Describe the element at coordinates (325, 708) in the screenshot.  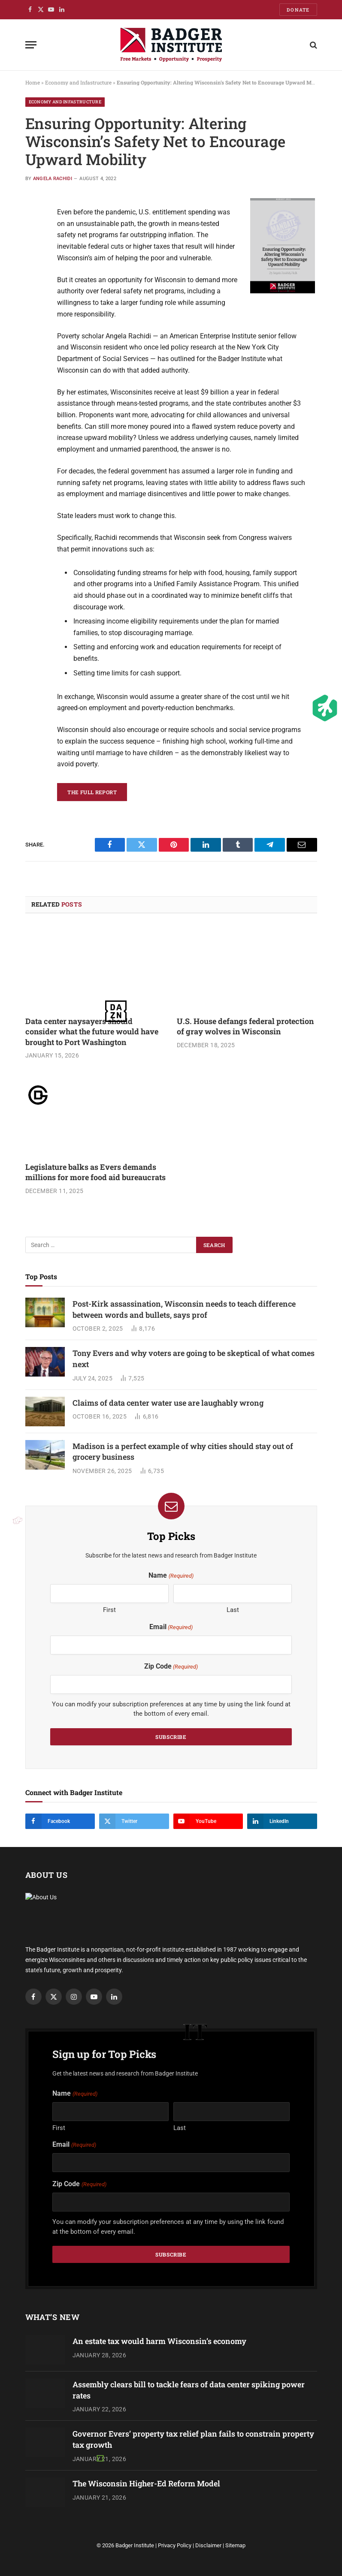
I see `link to Treehouse learning platform` at that location.